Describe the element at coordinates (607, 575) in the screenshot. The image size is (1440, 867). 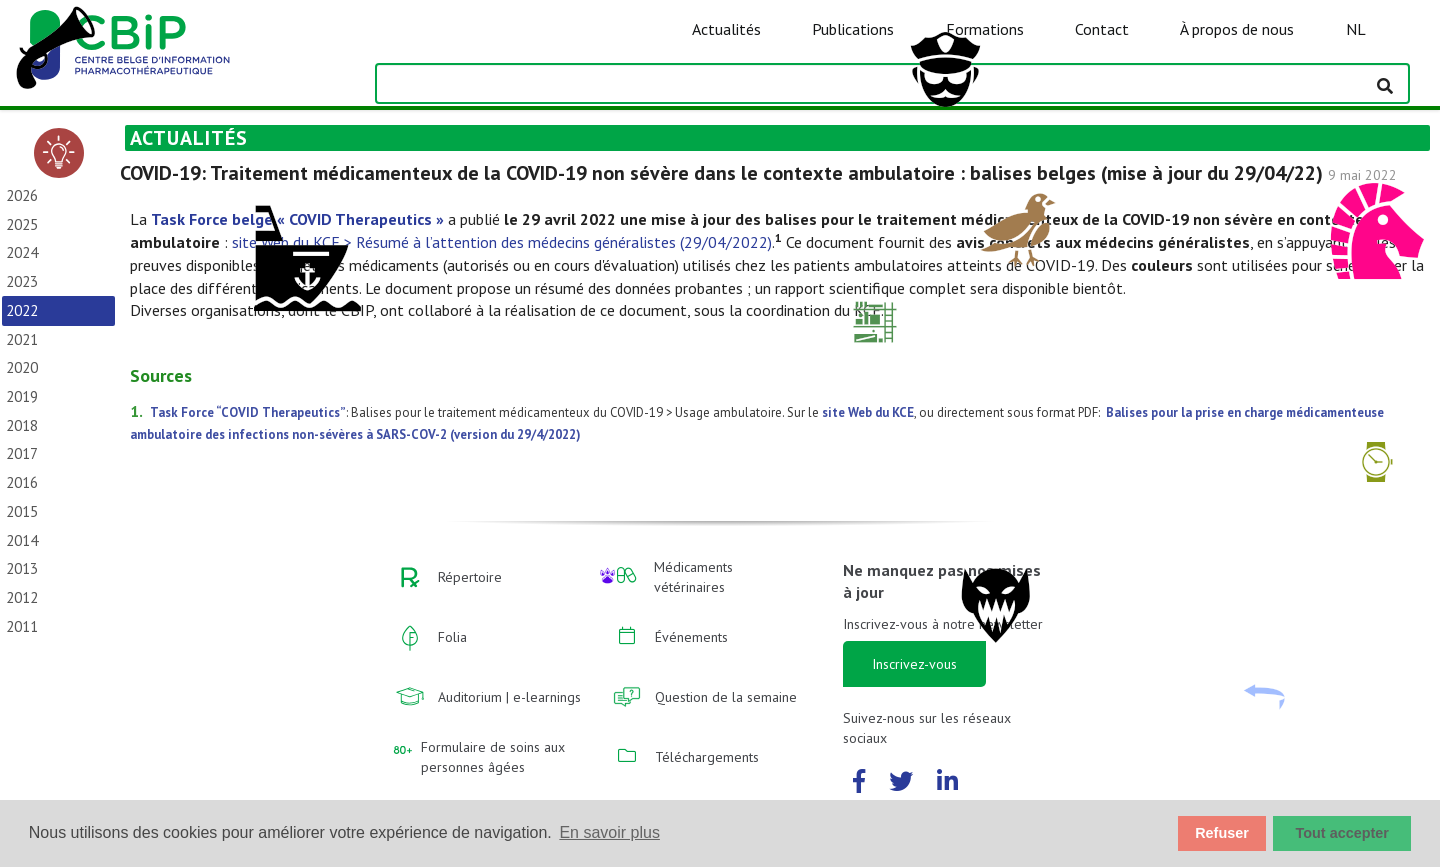
I see `access pet-related features or settings` at that location.